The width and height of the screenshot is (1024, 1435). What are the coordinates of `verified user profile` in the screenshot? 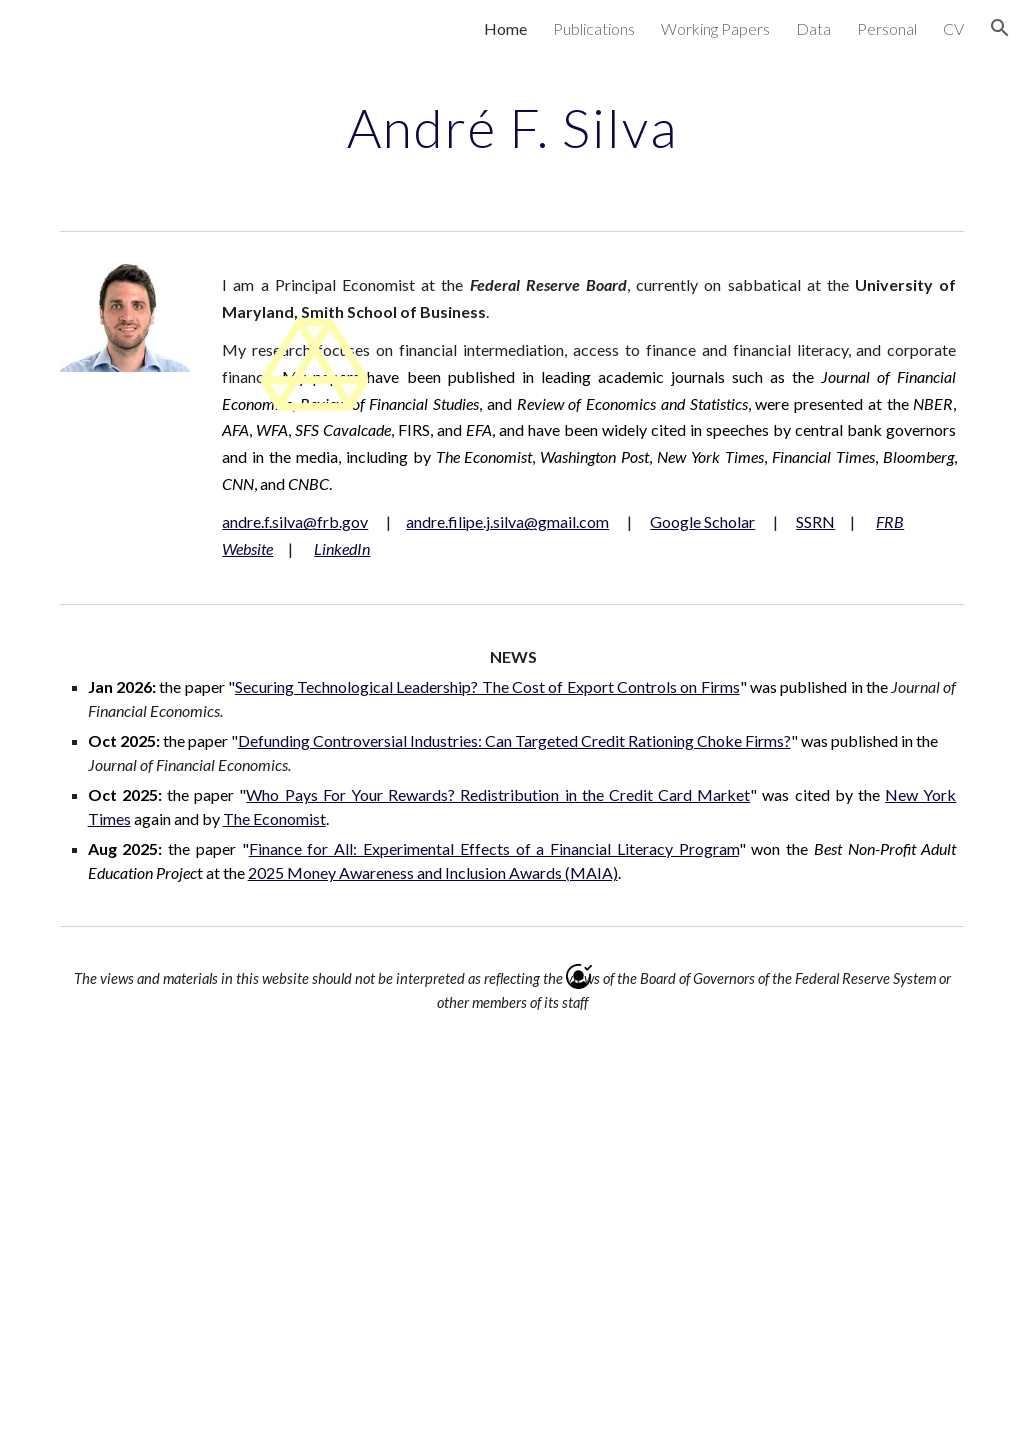 It's located at (578, 976).